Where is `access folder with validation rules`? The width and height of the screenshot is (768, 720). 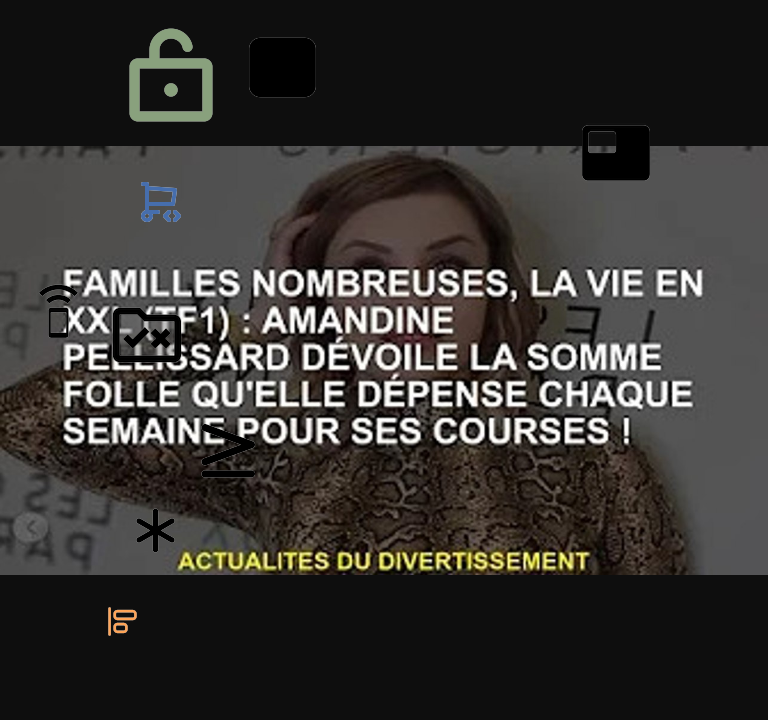 access folder with validation rules is located at coordinates (147, 335).